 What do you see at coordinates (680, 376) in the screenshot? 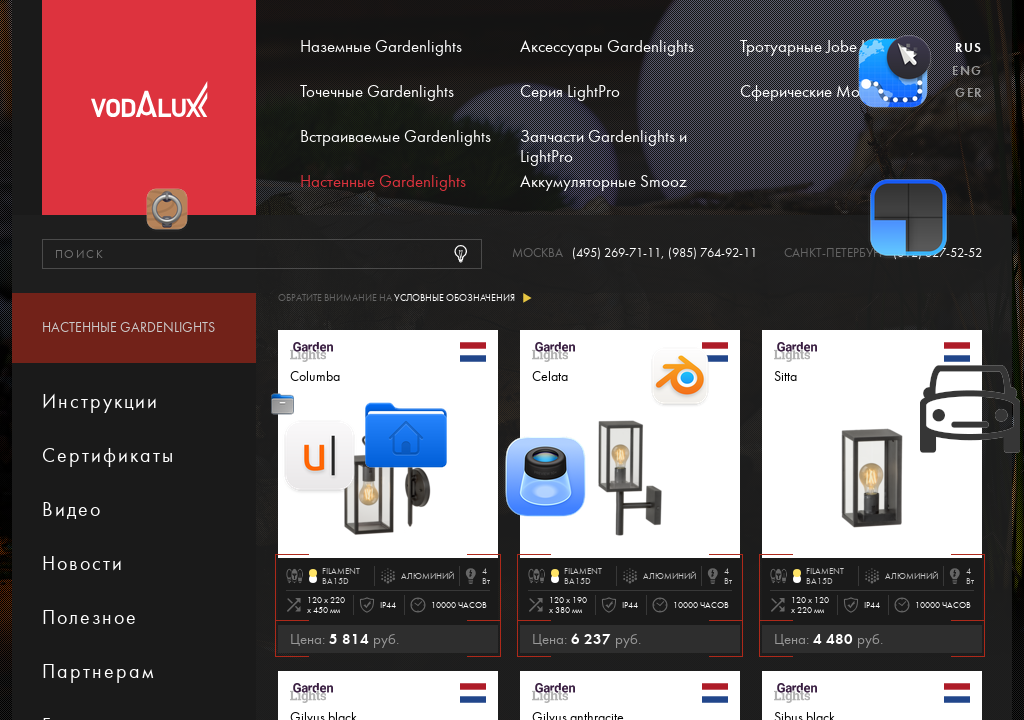
I see `open Blender 3D modeling application` at bounding box center [680, 376].